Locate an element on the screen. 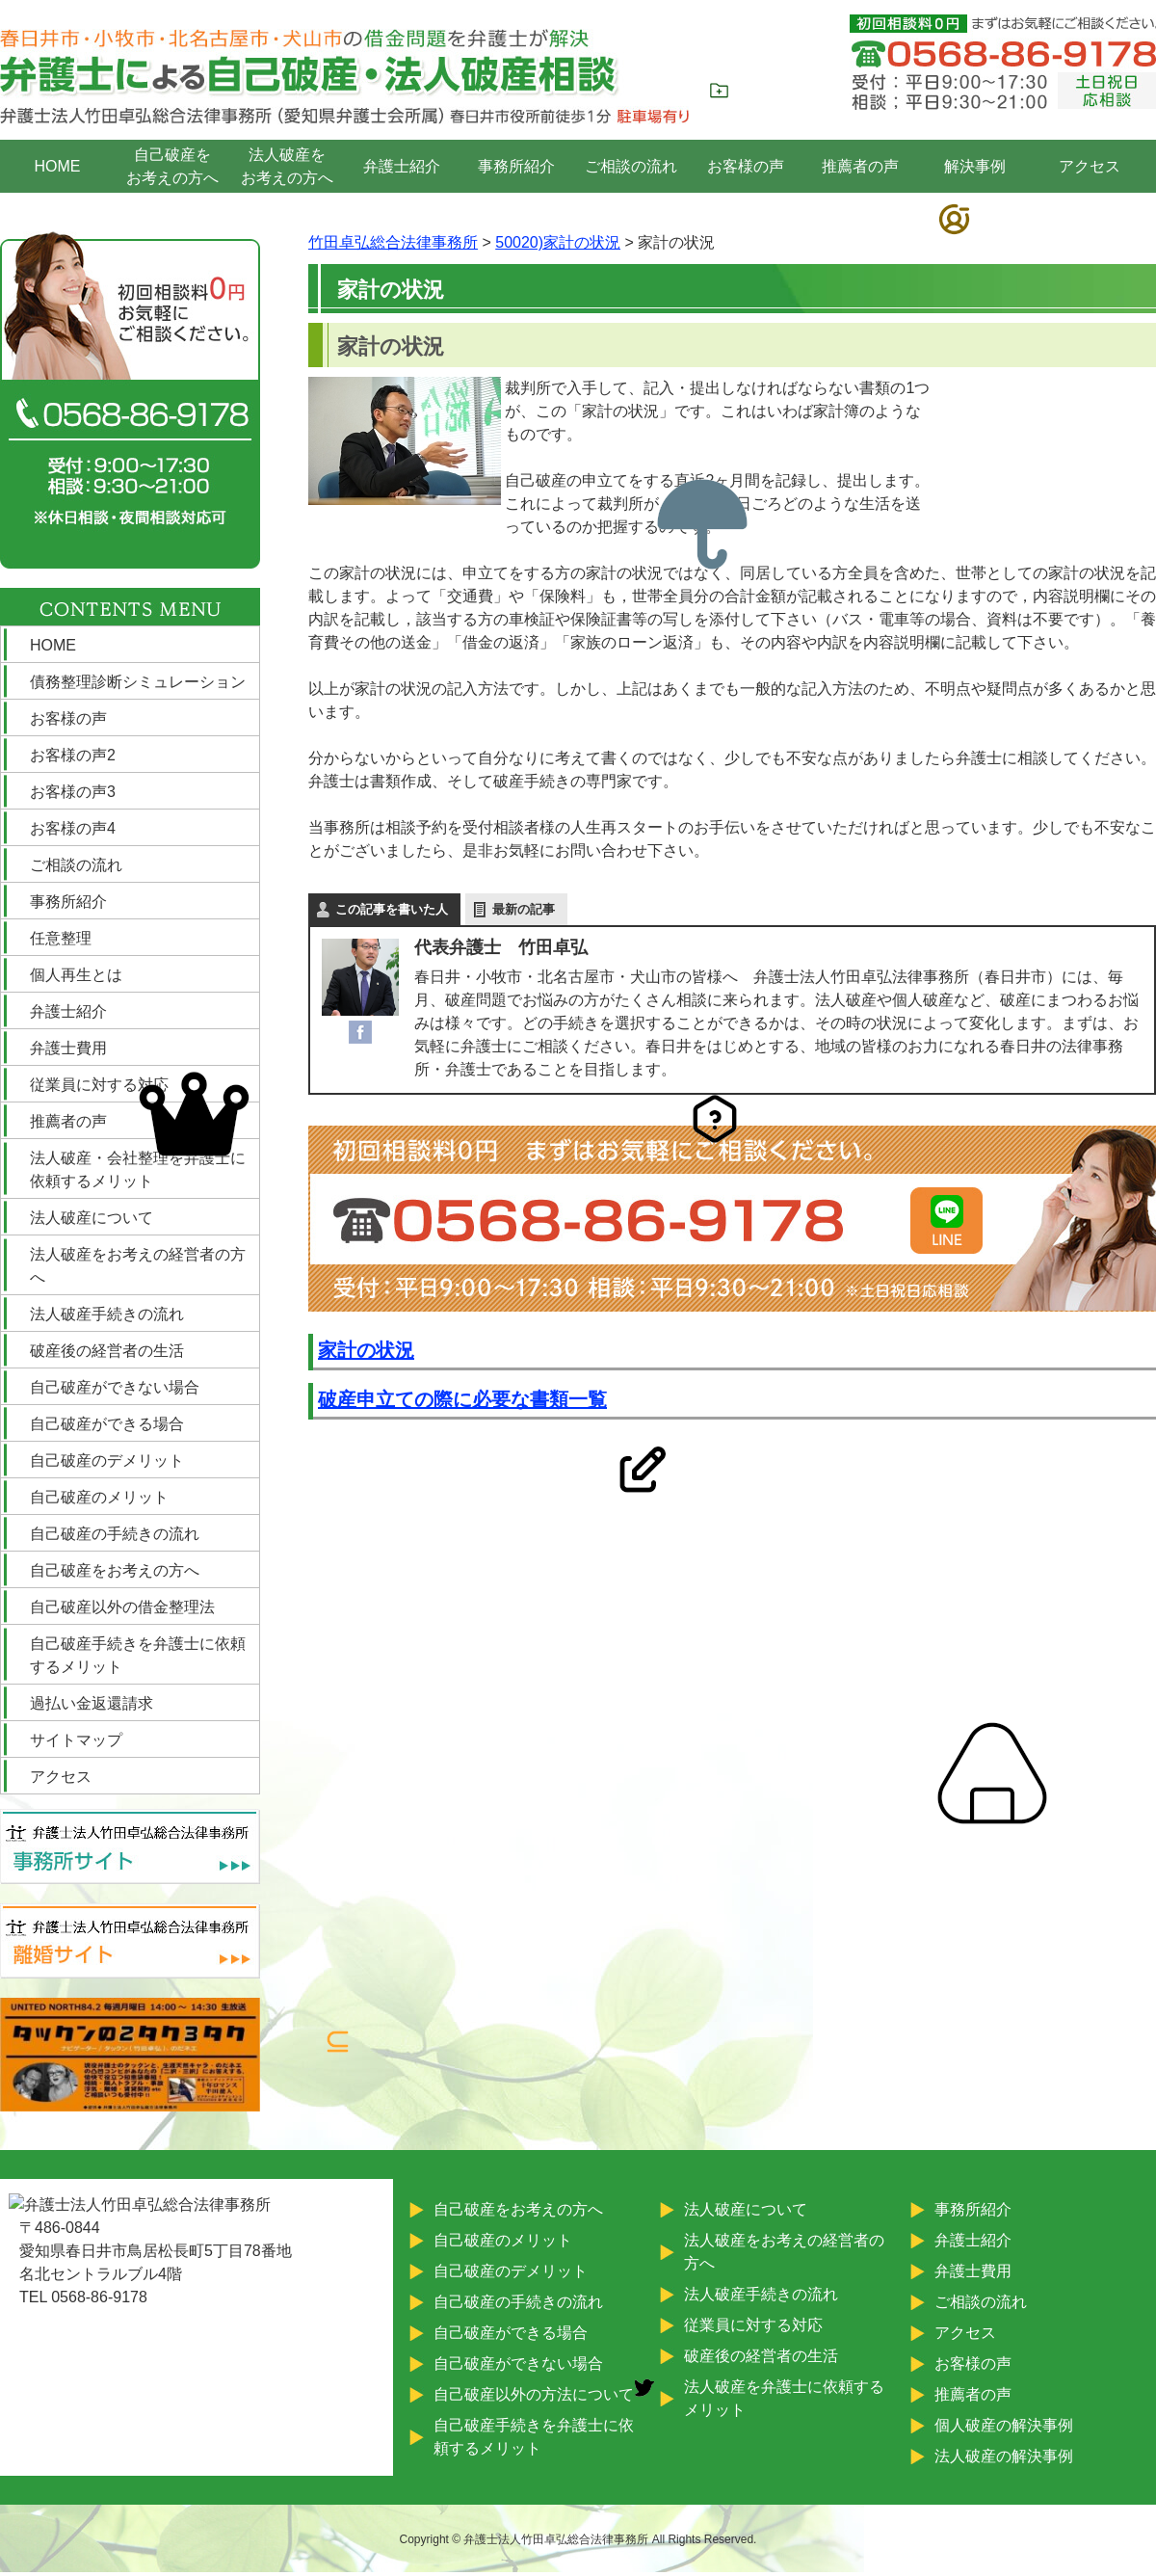 The image size is (1156, 2576). browse Japanese food options is located at coordinates (992, 1773).